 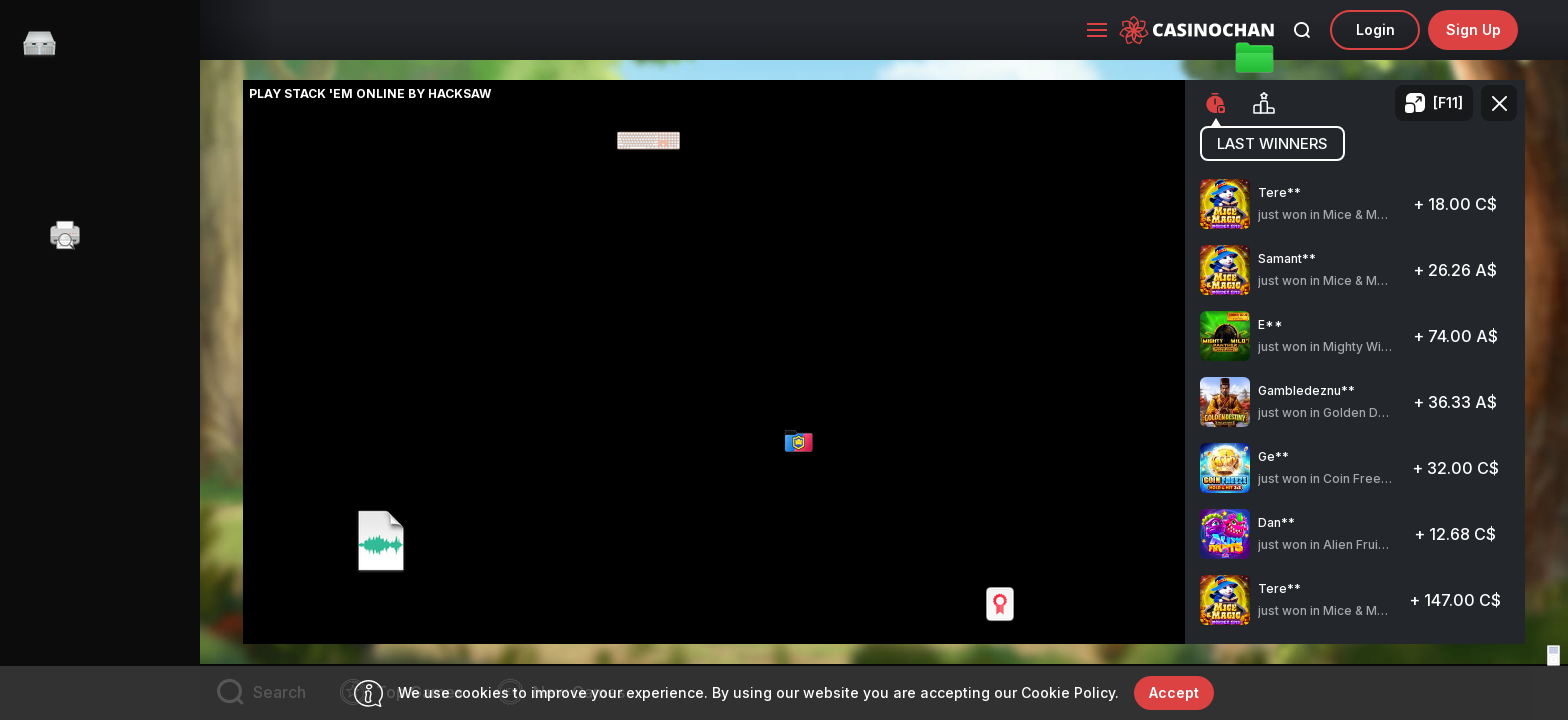 What do you see at coordinates (1254, 57) in the screenshot?
I see `open folder containing files` at bounding box center [1254, 57].